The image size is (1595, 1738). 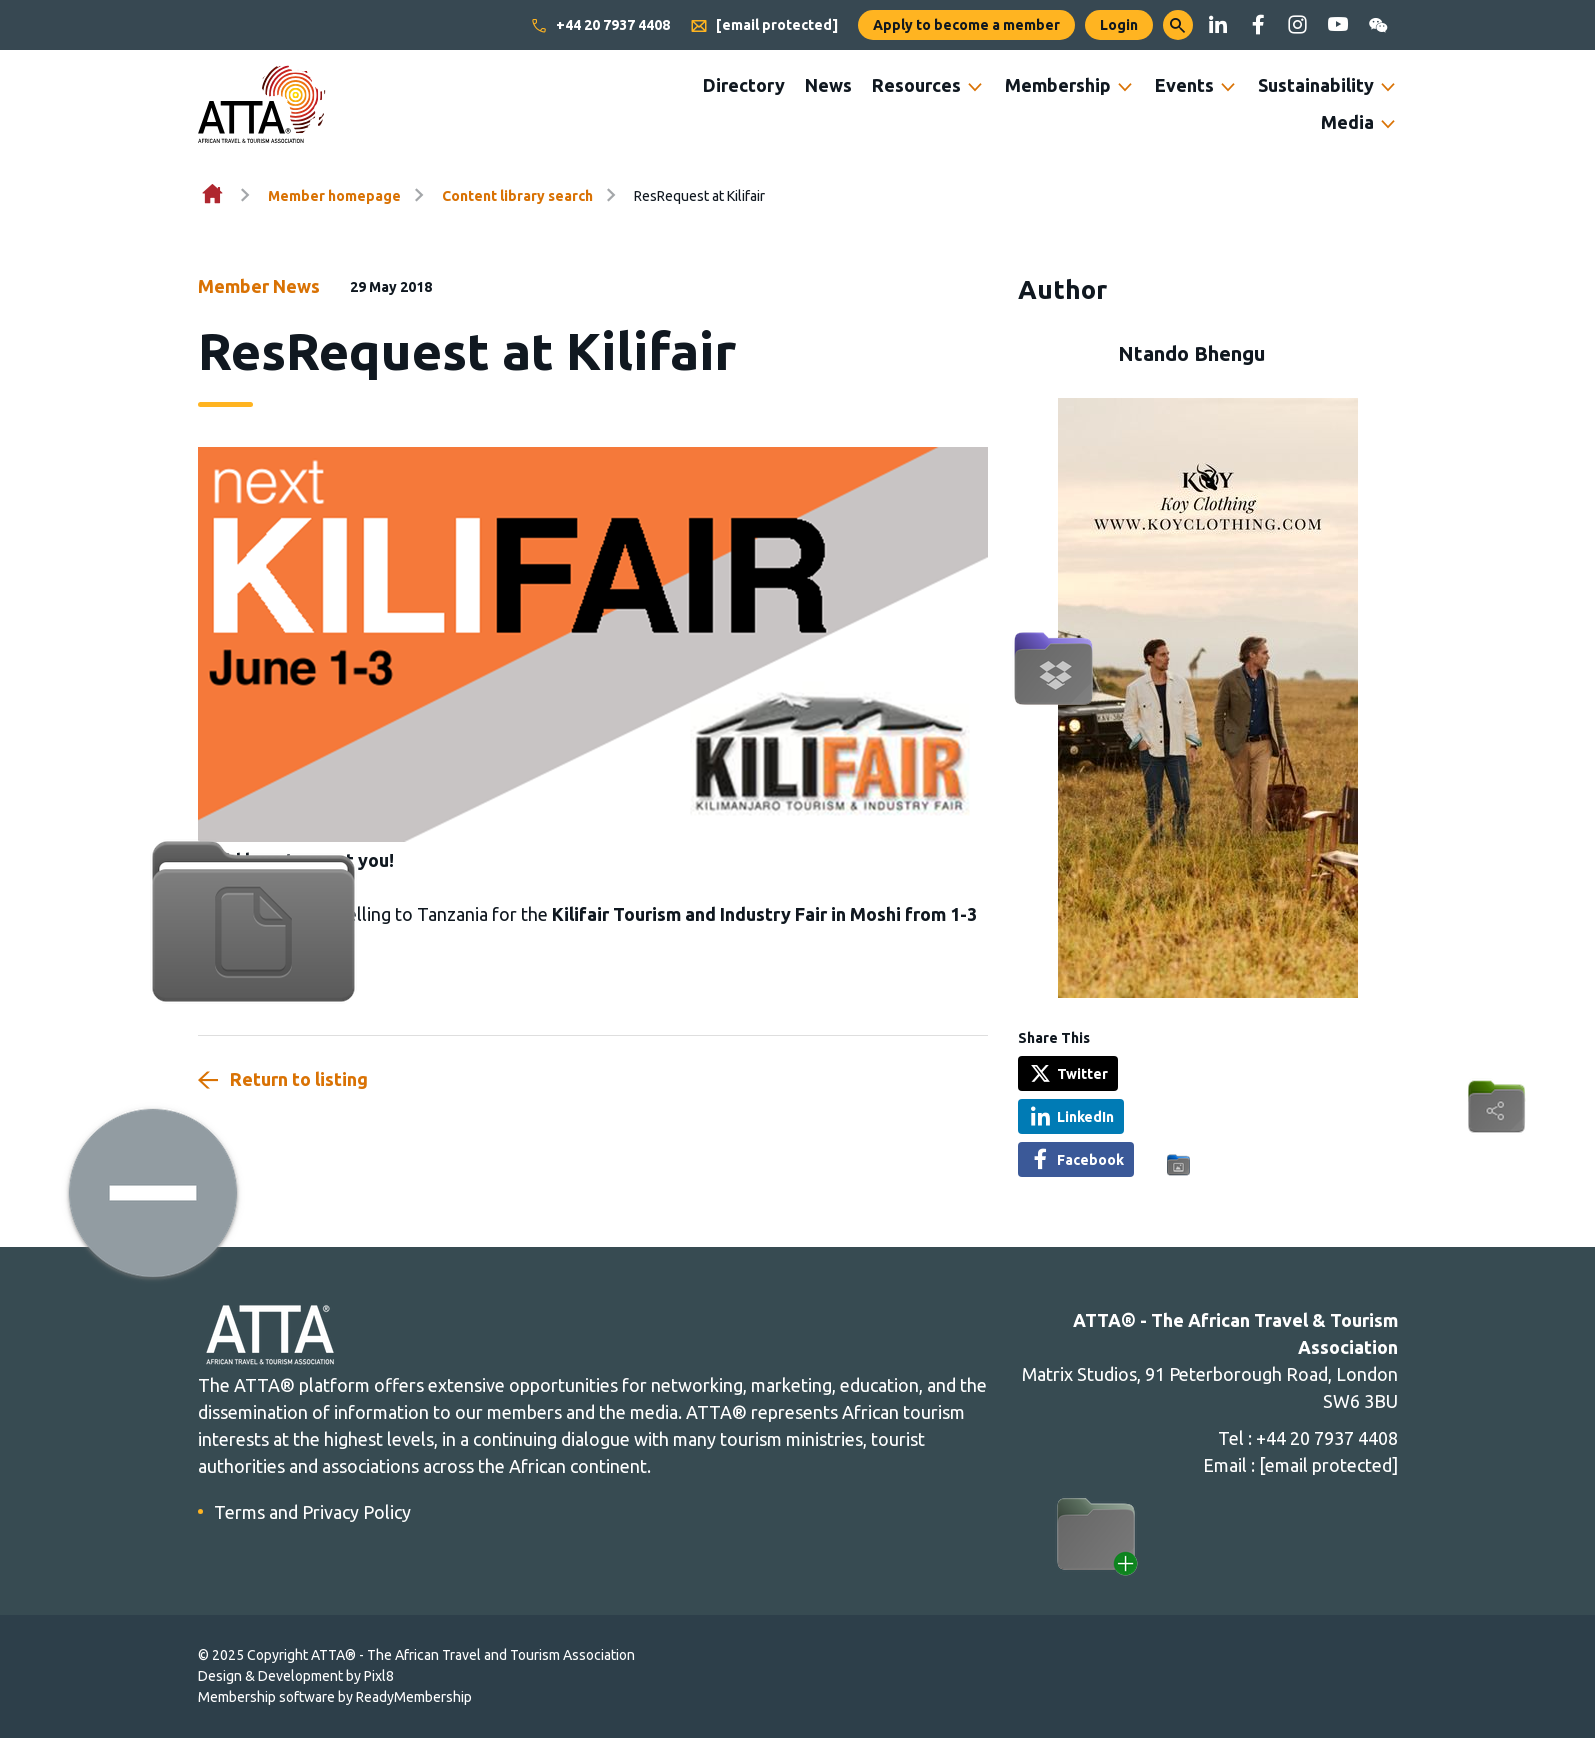 What do you see at coordinates (253, 921) in the screenshot?
I see `open your documents folder` at bounding box center [253, 921].